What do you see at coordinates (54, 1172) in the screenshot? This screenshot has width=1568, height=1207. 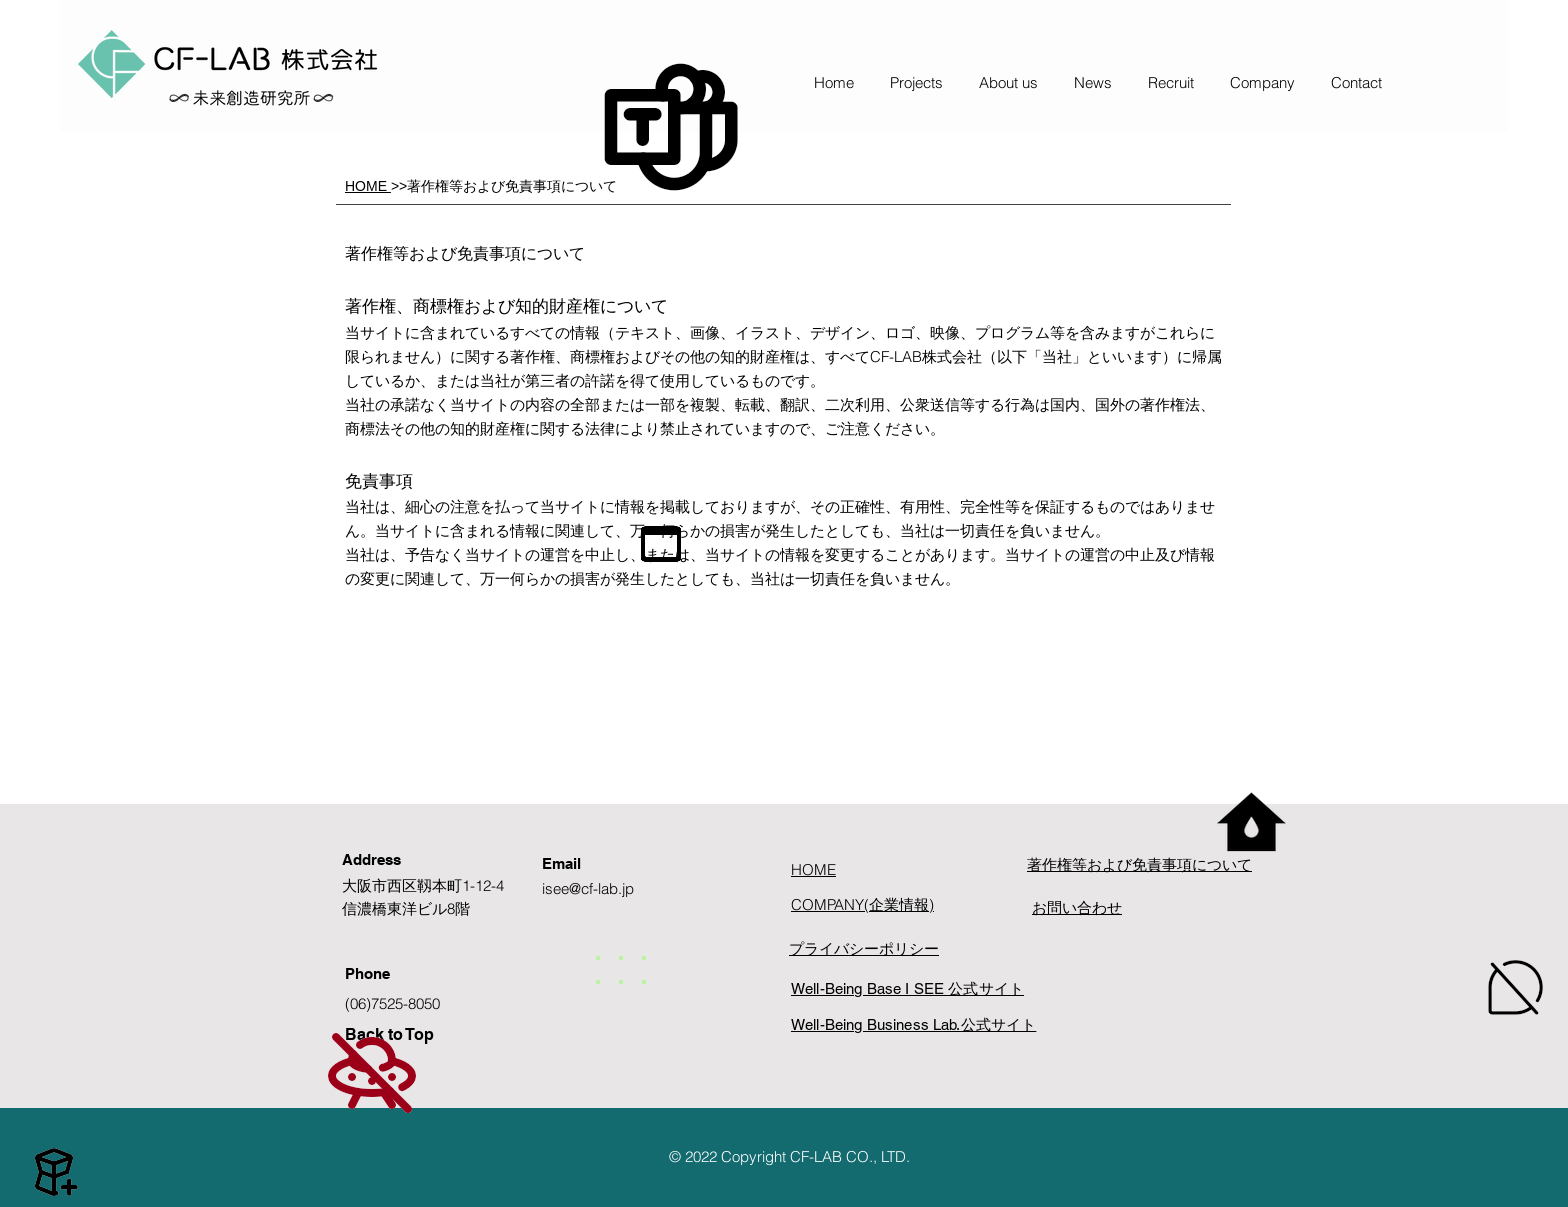 I see `add a new 3D object or model` at bounding box center [54, 1172].